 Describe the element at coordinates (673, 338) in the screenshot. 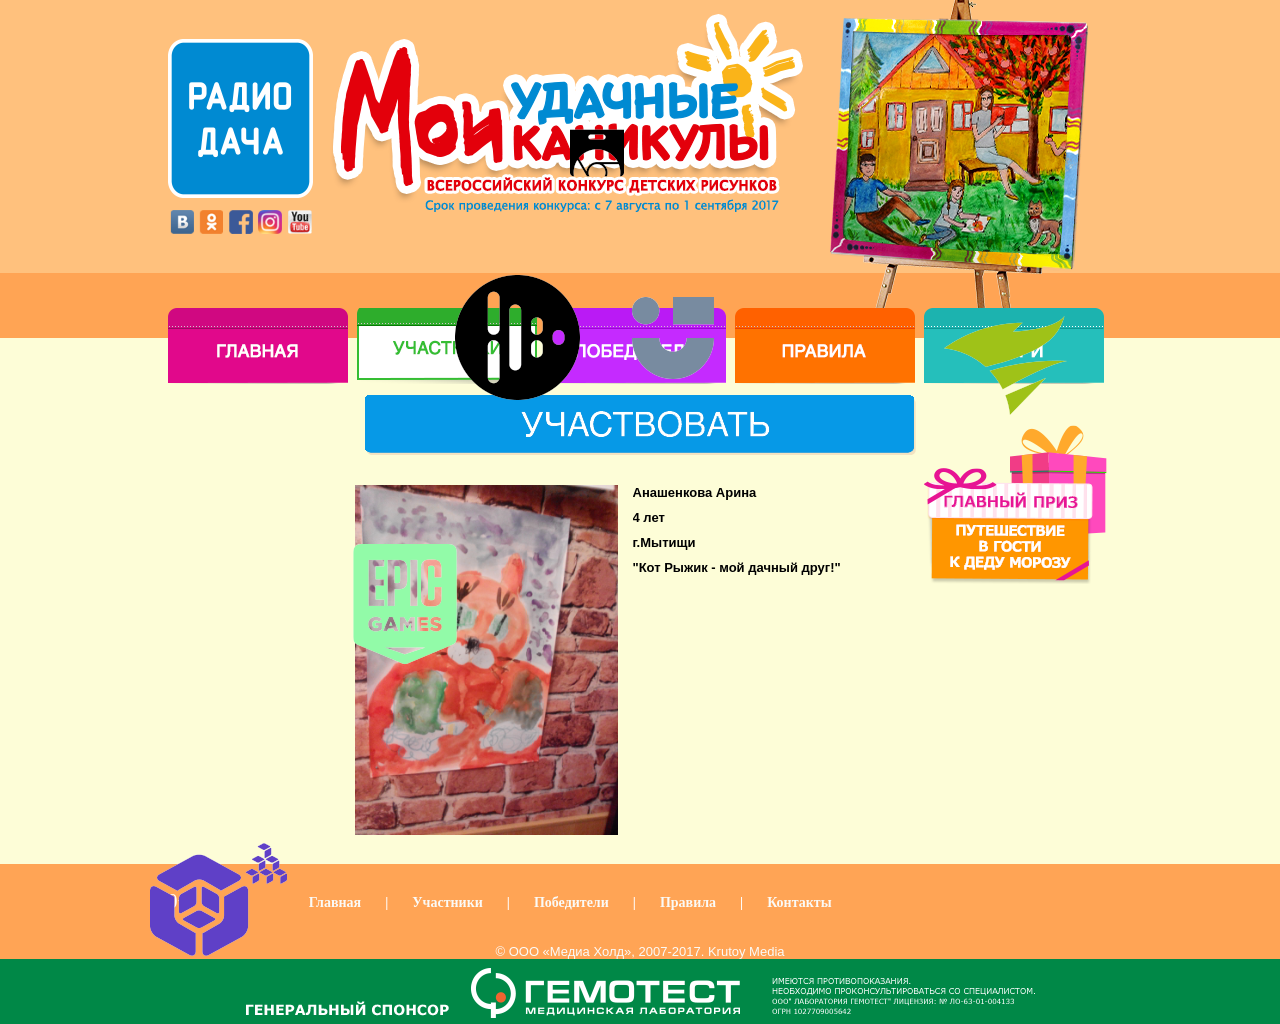

I see `open the NiceHash cryptocurrency mining app` at that location.